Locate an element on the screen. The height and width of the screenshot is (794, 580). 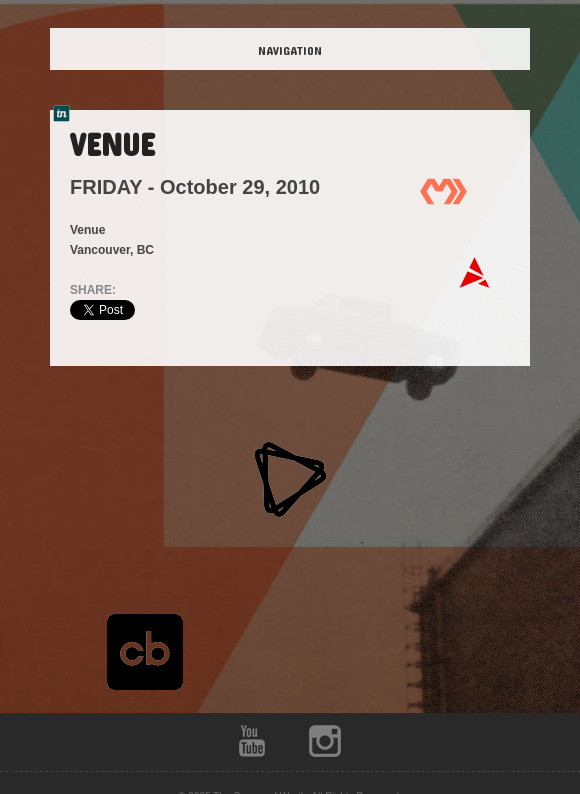
artix linux logo is located at coordinates (474, 272).